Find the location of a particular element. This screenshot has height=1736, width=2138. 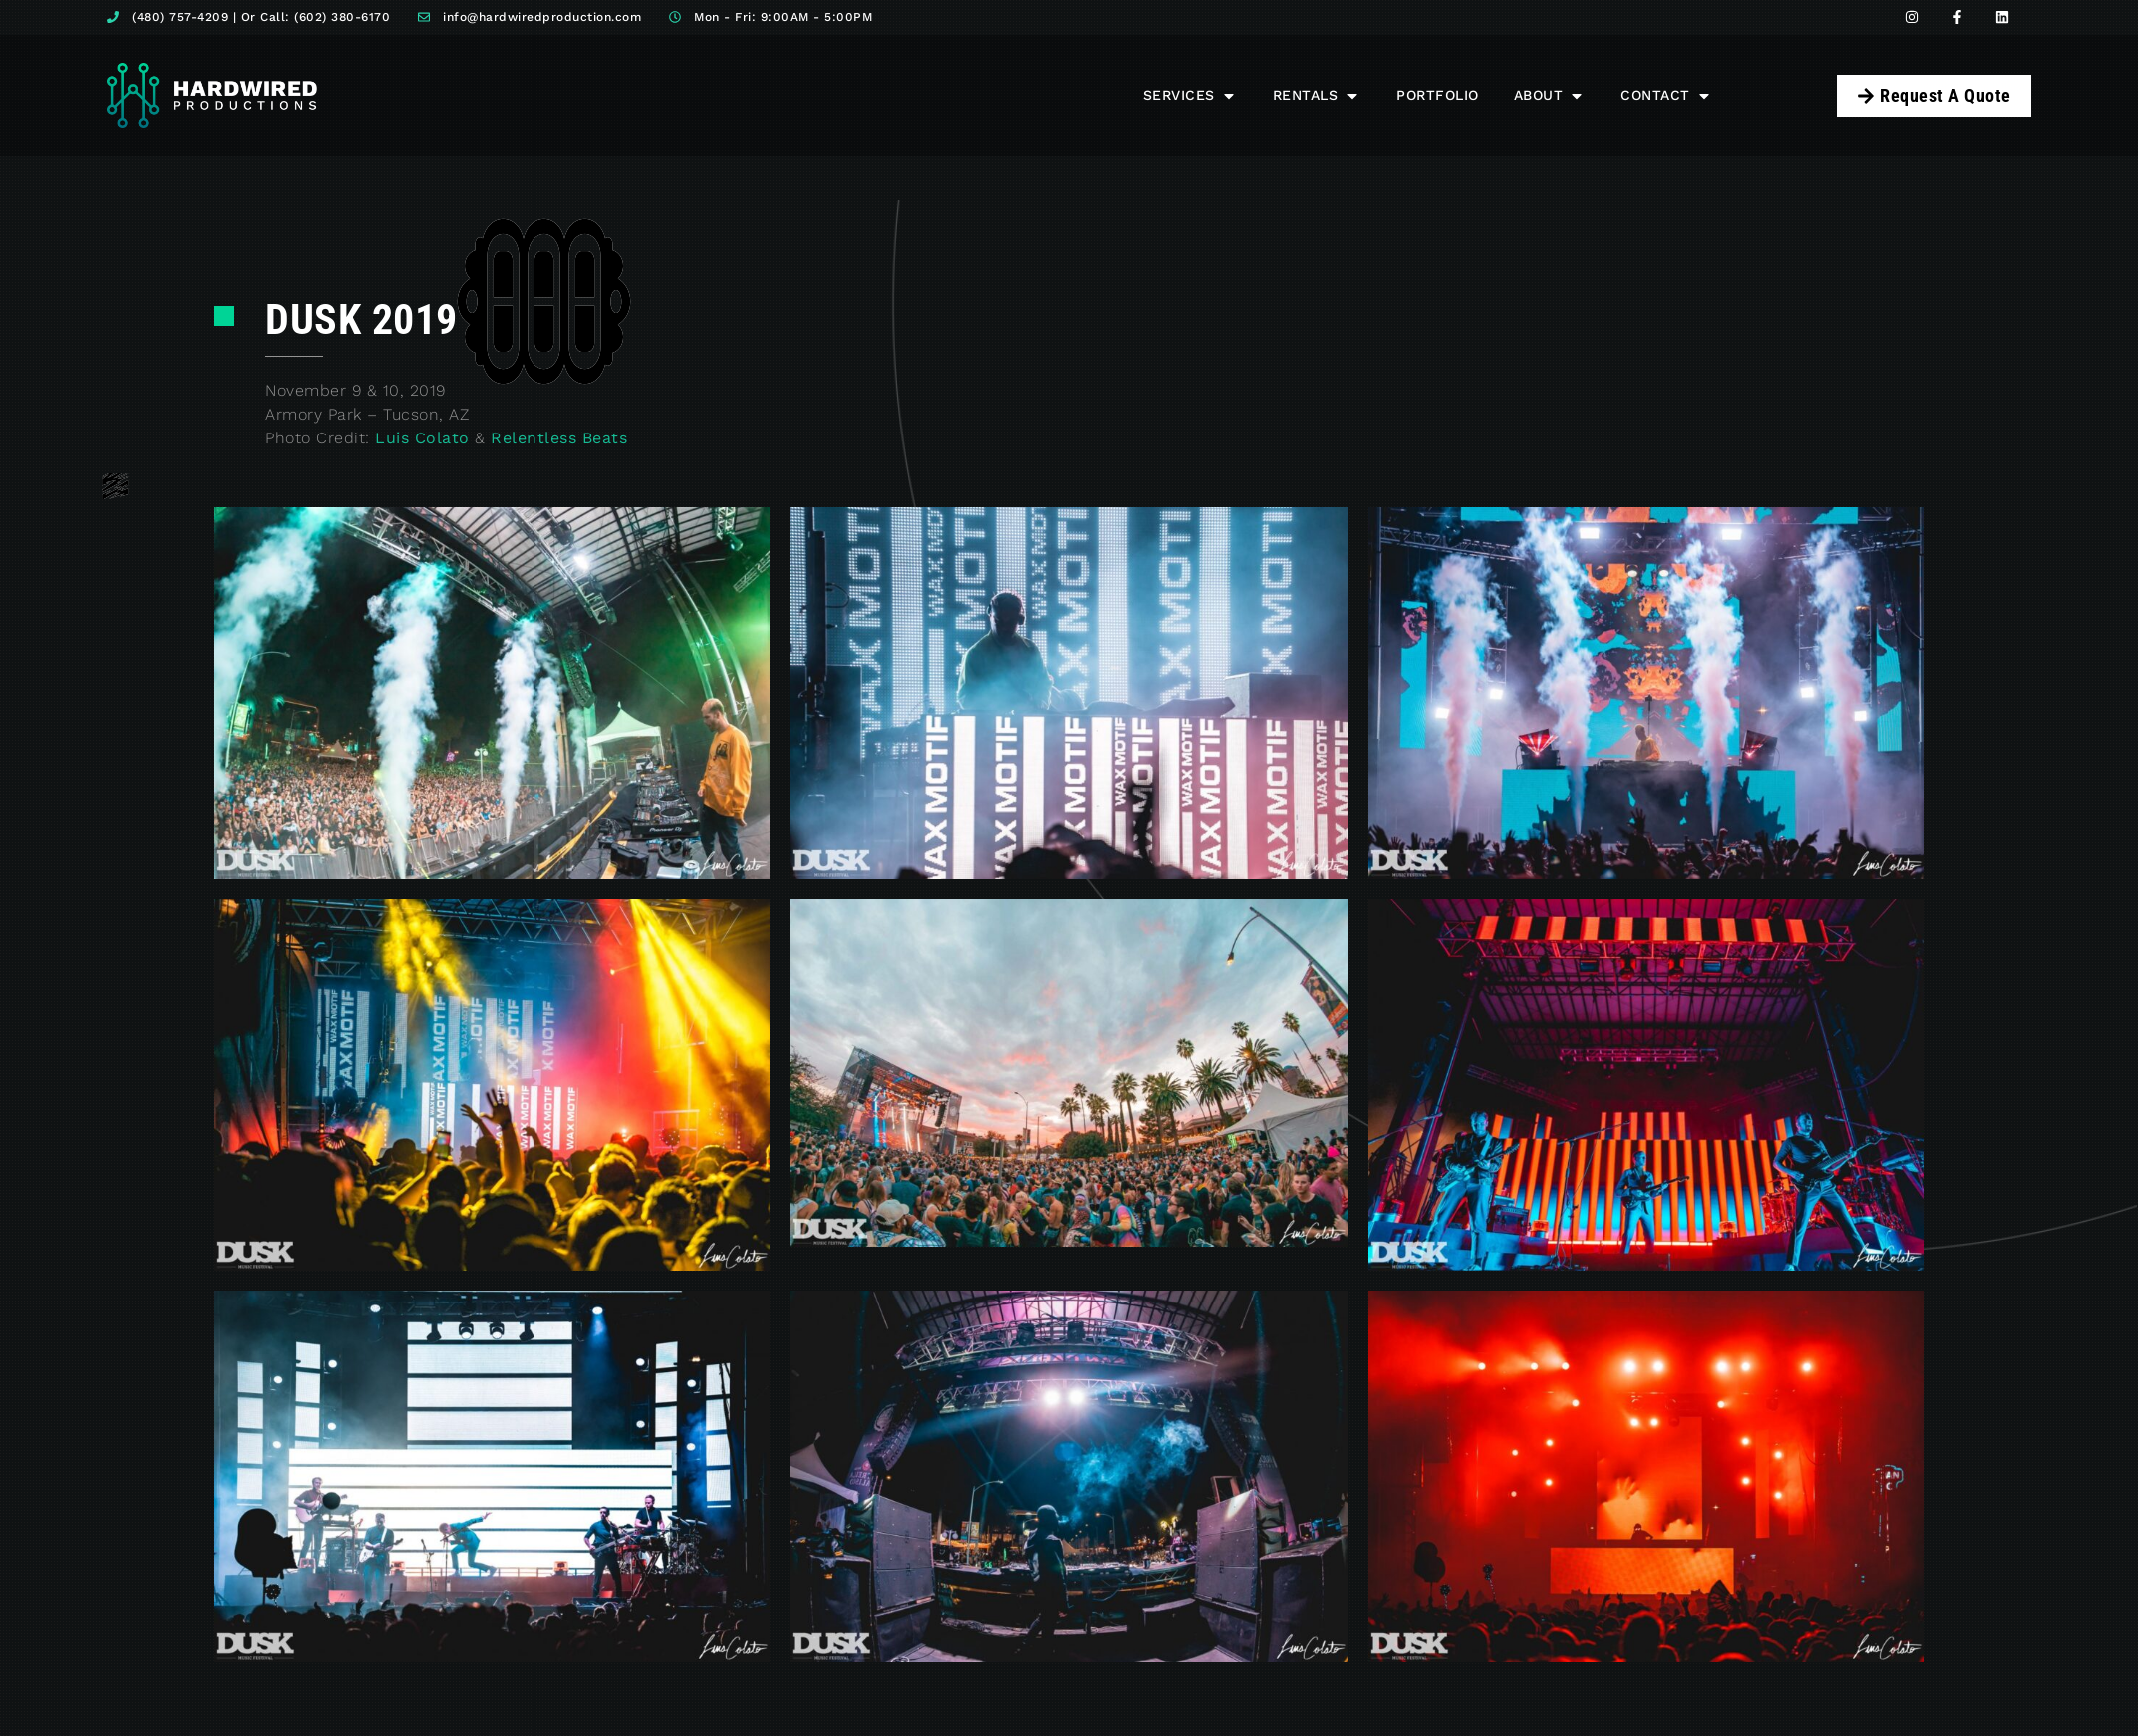

brain or cognitive function indicator is located at coordinates (543, 301).